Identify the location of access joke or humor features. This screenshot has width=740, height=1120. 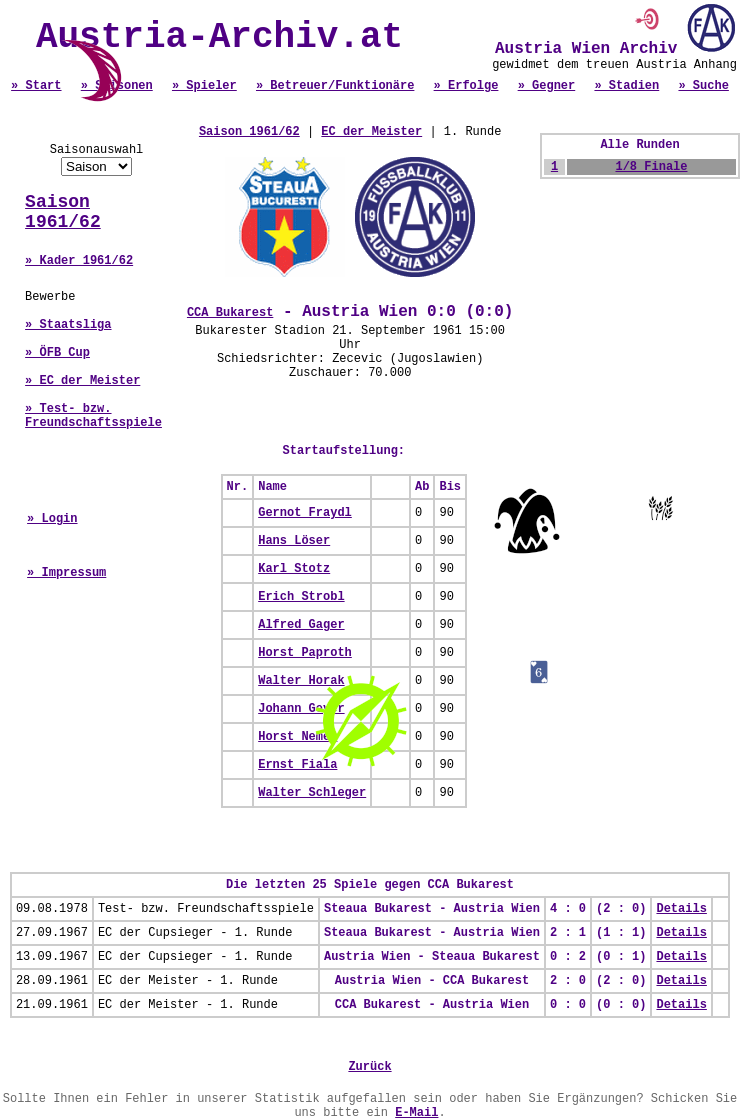
(527, 521).